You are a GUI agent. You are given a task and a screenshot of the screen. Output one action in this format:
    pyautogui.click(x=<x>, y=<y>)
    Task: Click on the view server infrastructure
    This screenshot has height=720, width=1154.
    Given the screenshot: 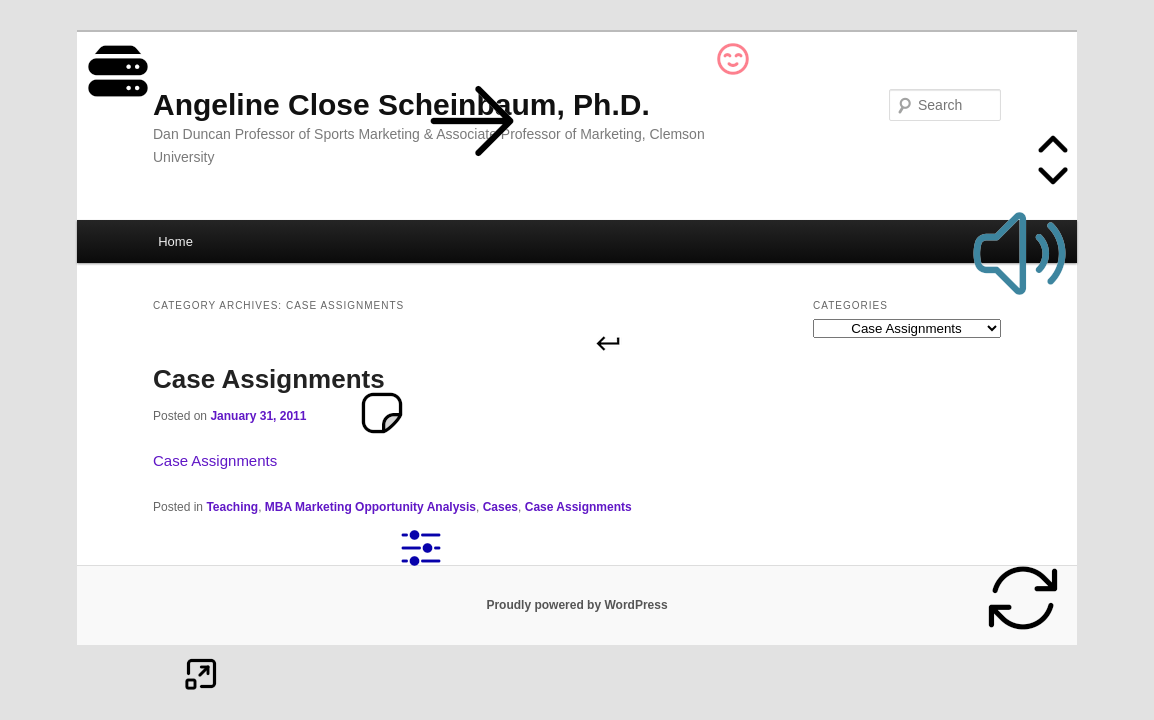 What is the action you would take?
    pyautogui.click(x=118, y=71)
    